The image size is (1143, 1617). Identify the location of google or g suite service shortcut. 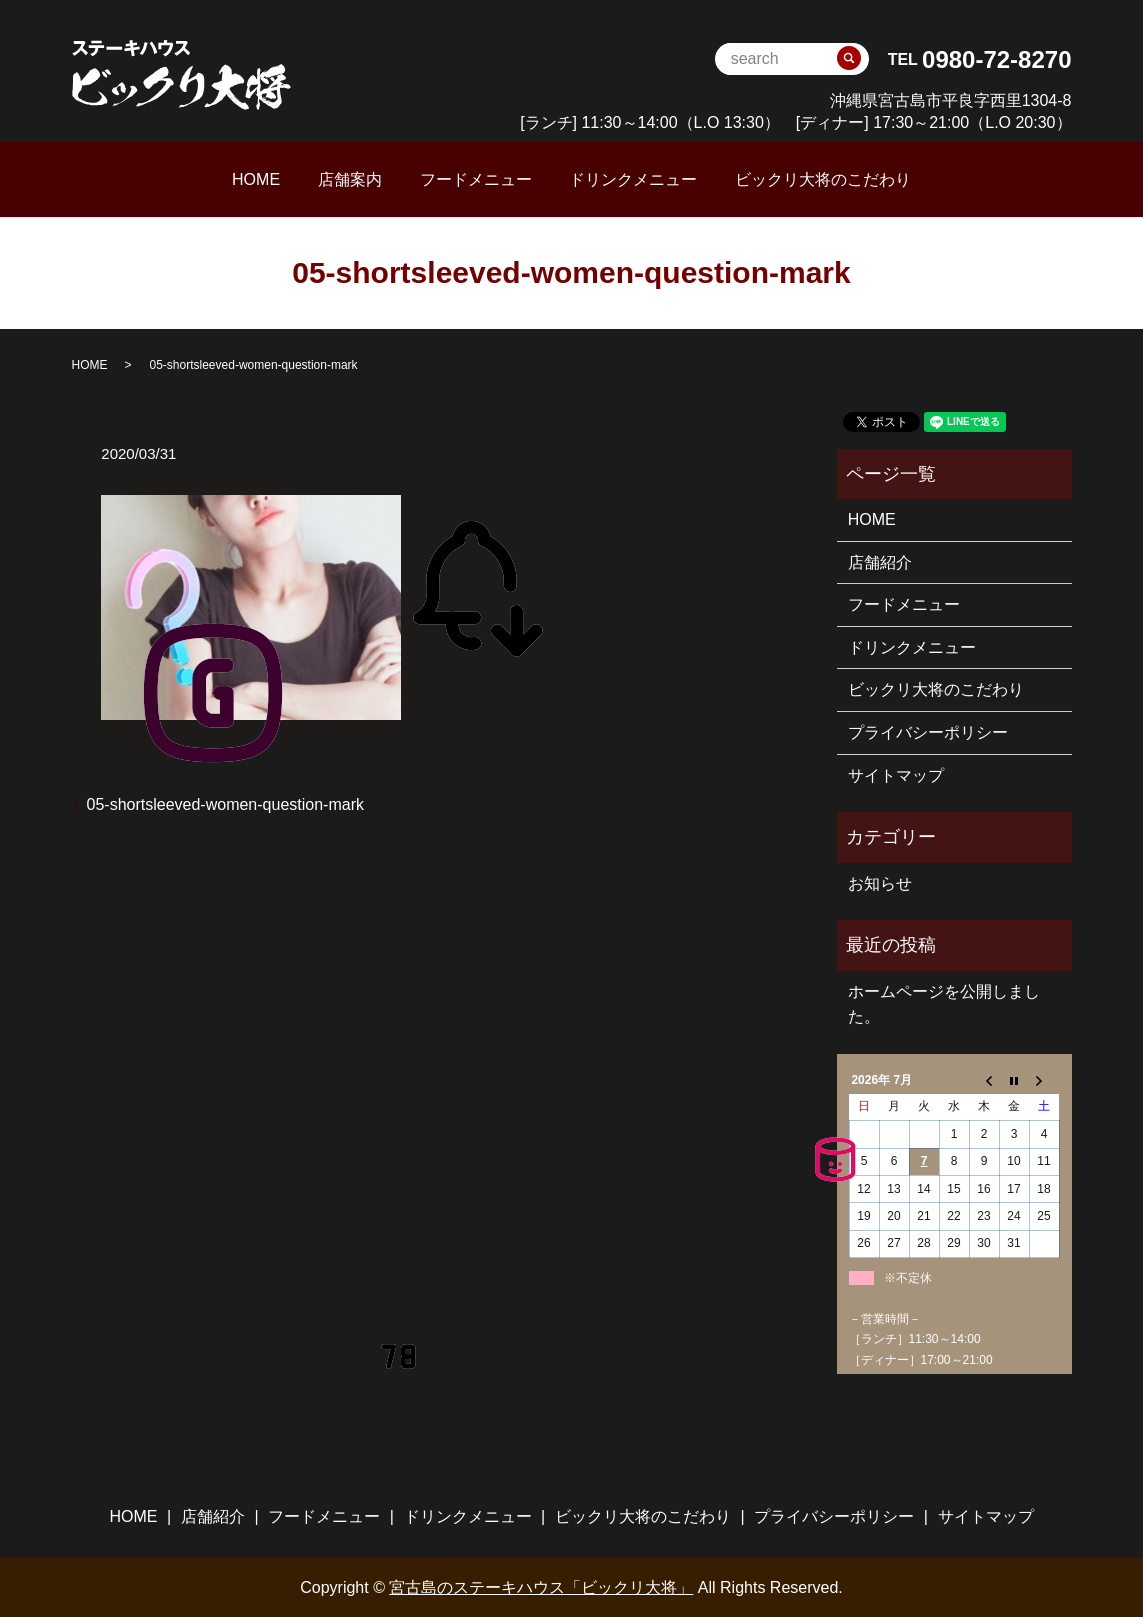
(213, 693).